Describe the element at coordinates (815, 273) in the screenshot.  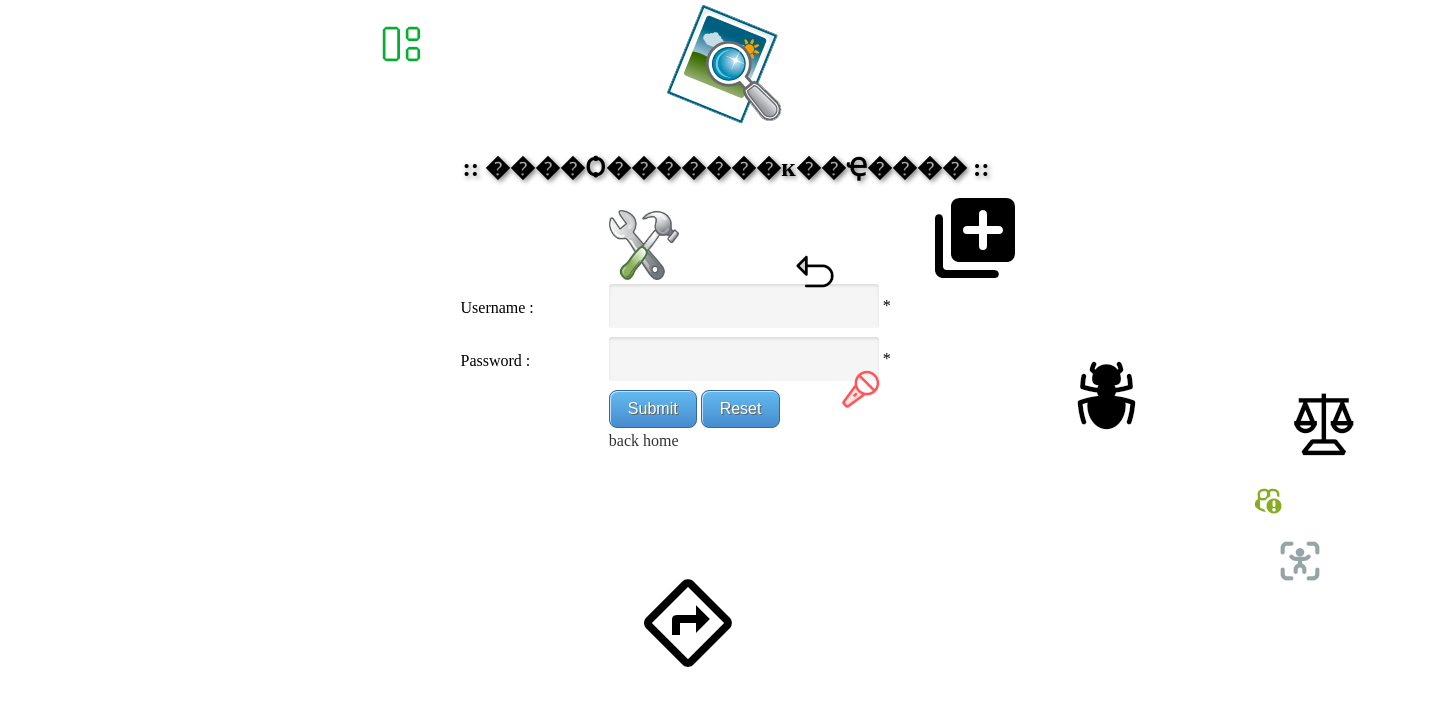
I see `undo previous action` at that location.